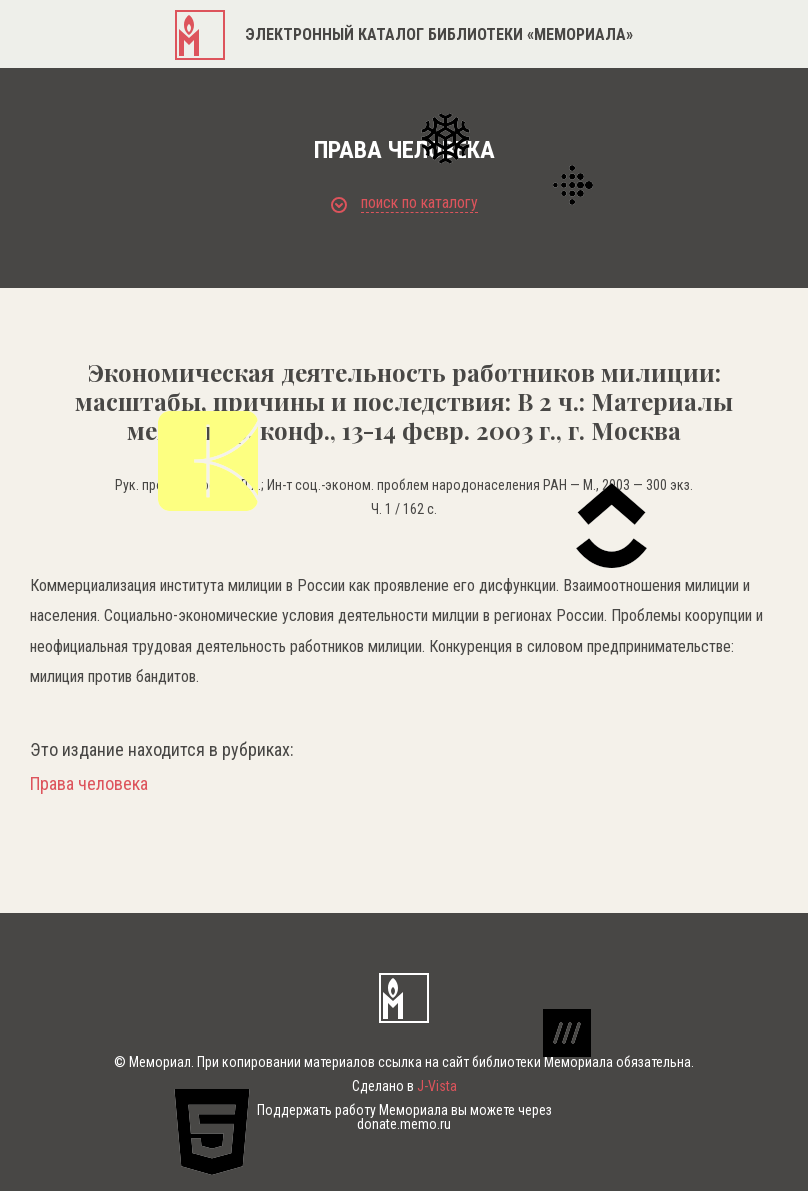 The height and width of the screenshot is (1191, 808). What do you see at coordinates (567, 1033) in the screenshot?
I see `open the what3words location app` at bounding box center [567, 1033].